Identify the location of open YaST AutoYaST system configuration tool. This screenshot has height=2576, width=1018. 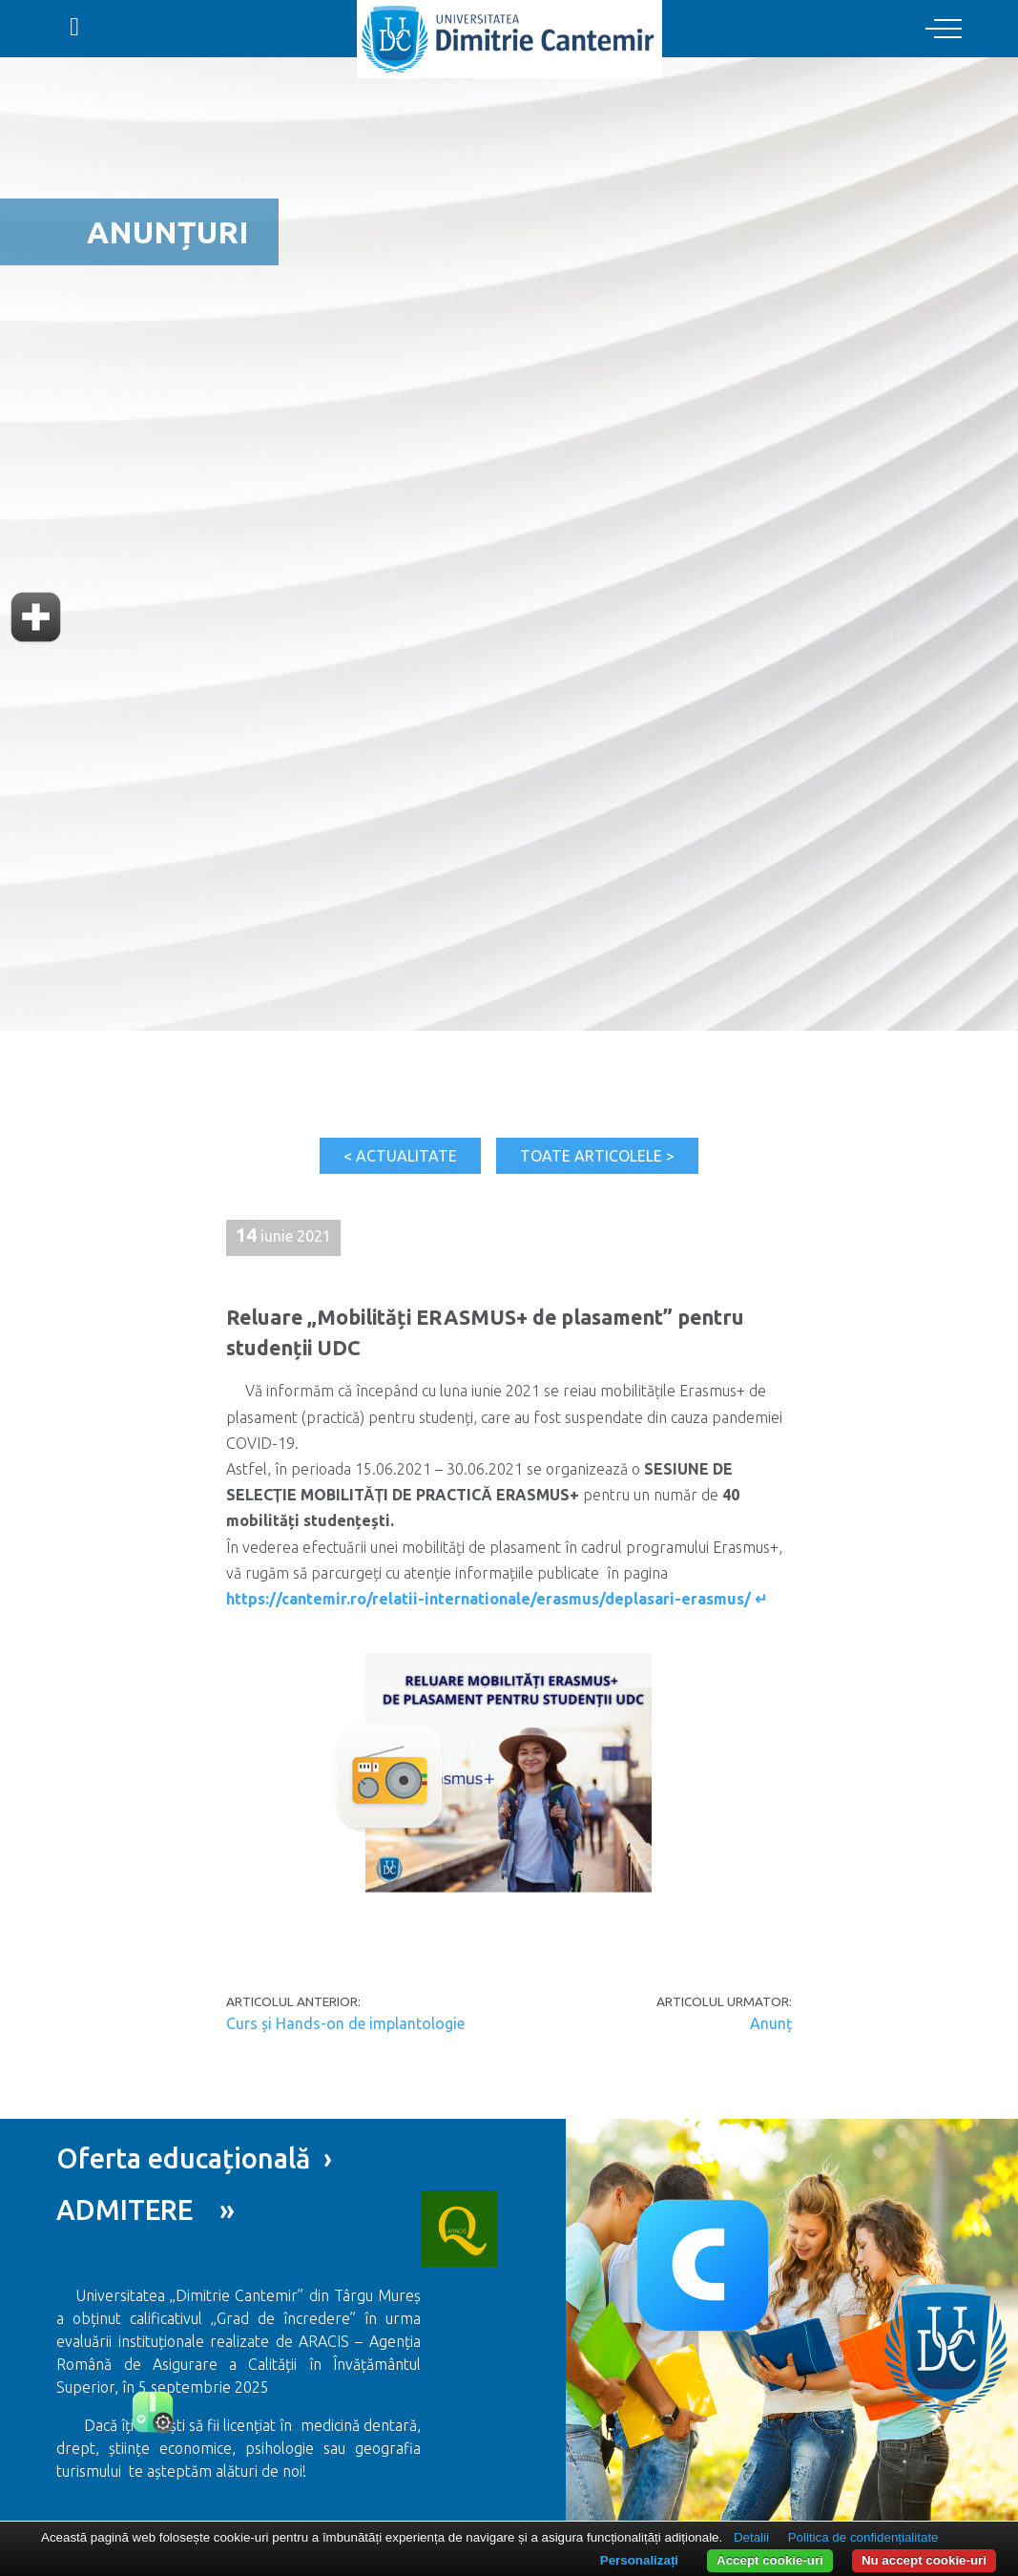
(153, 2412).